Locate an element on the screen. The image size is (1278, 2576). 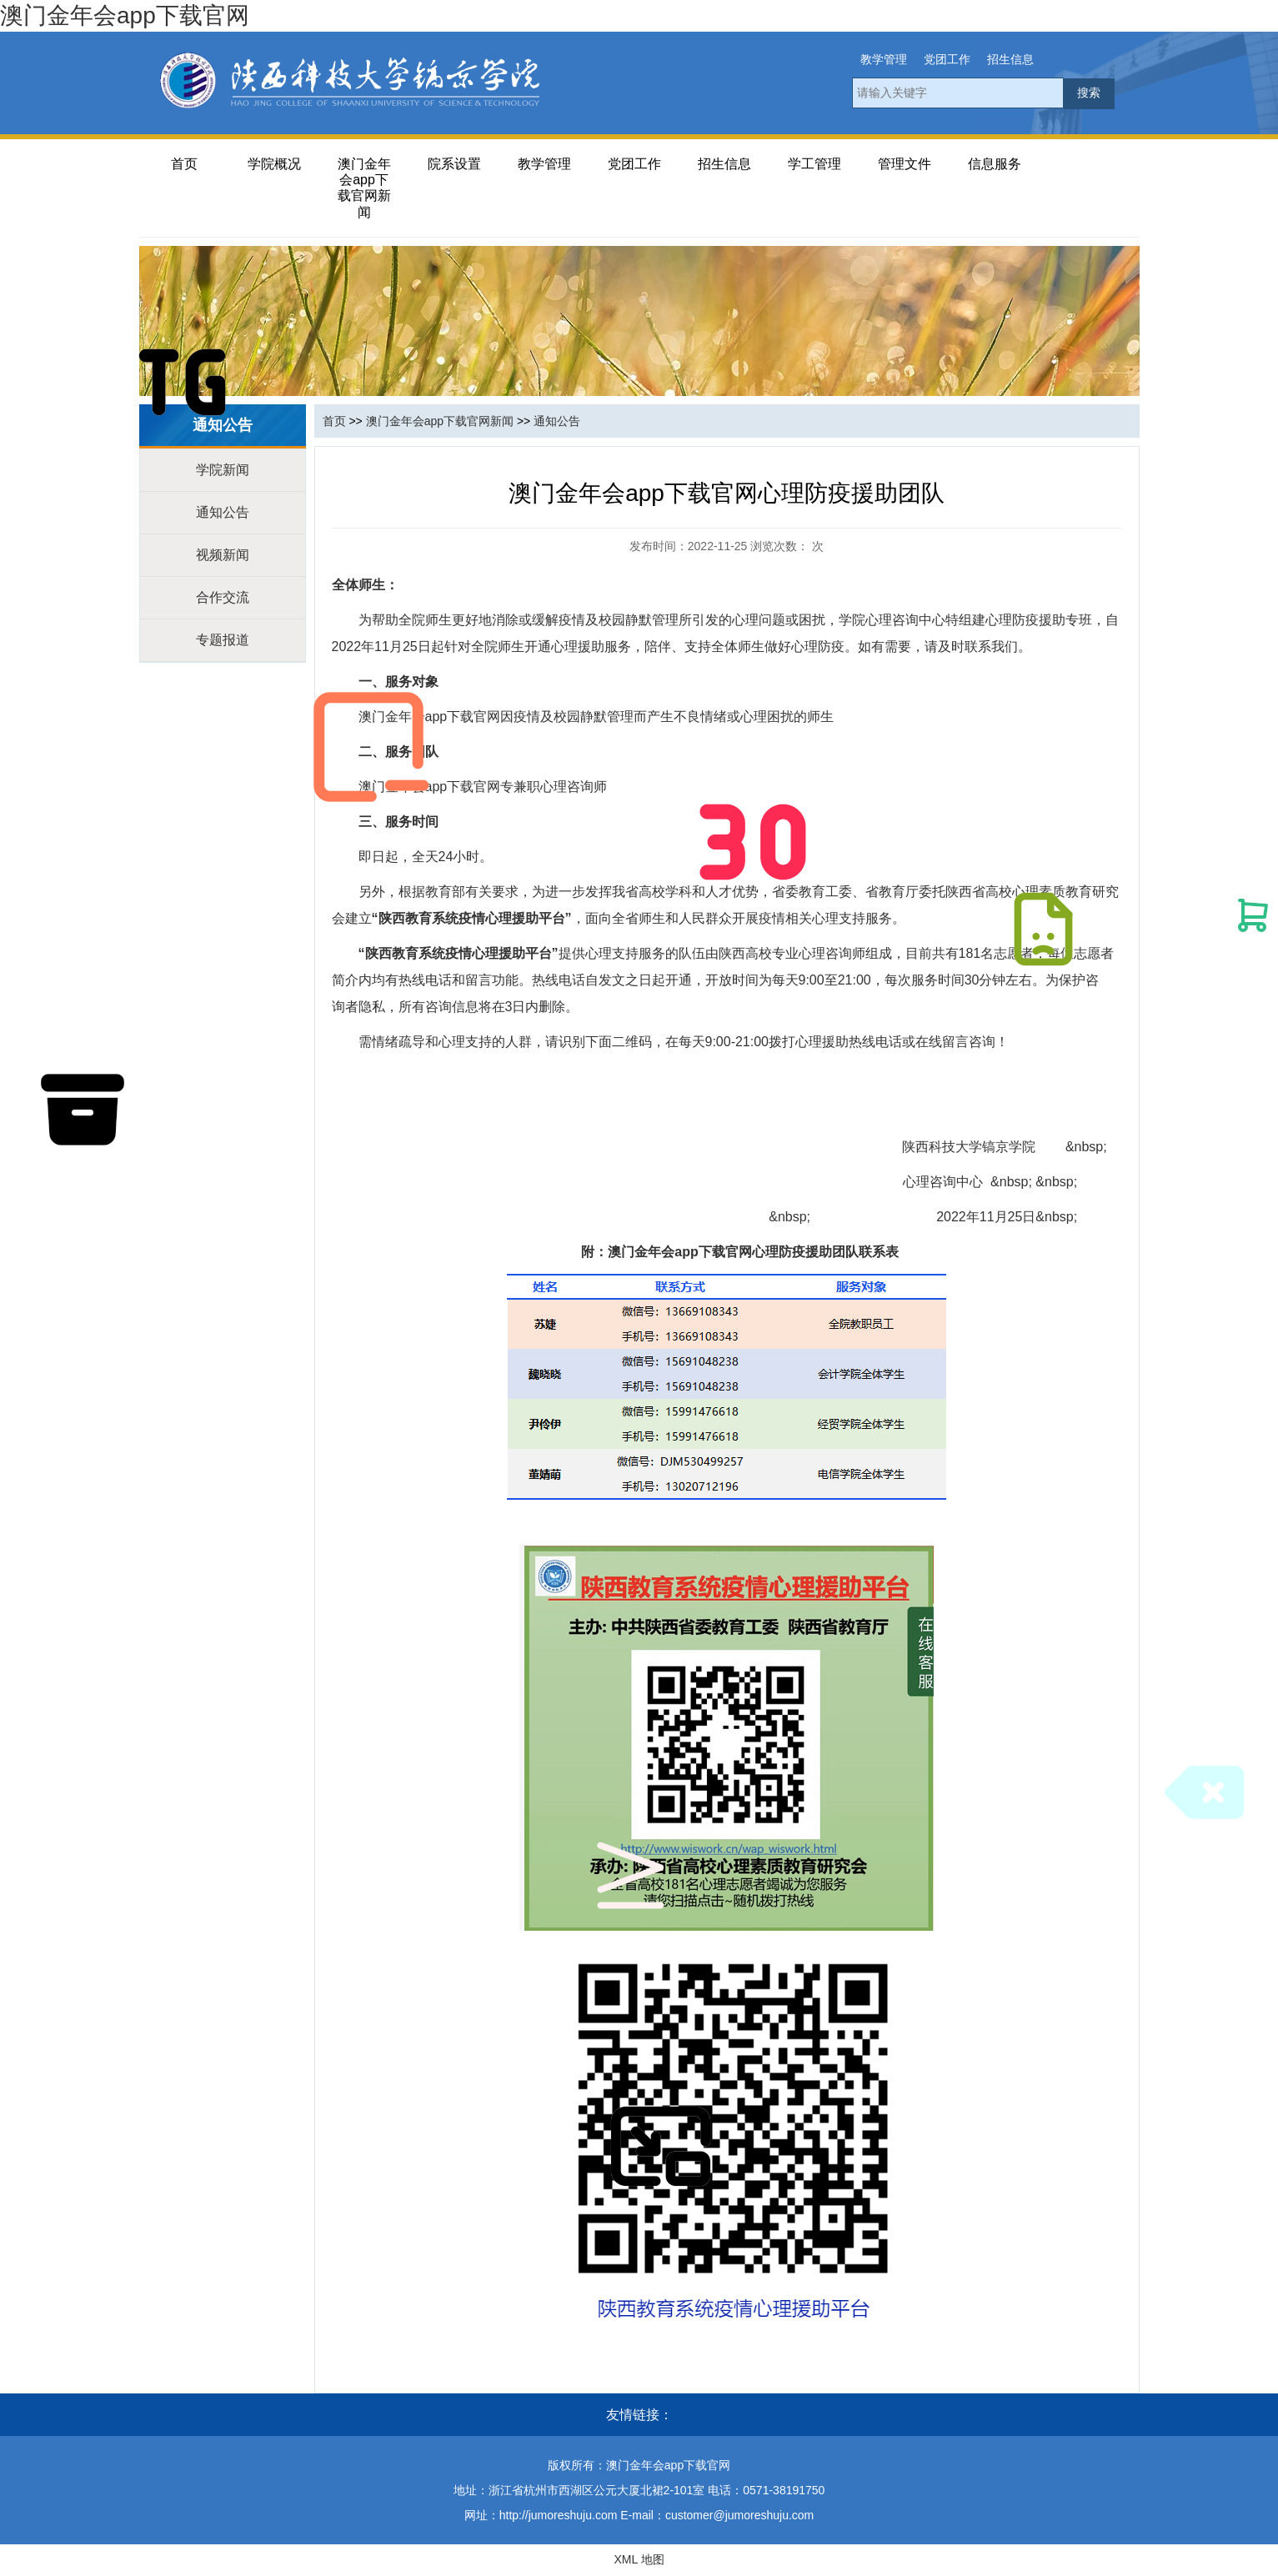
indicates 30 items, days, or units is located at coordinates (753, 842).